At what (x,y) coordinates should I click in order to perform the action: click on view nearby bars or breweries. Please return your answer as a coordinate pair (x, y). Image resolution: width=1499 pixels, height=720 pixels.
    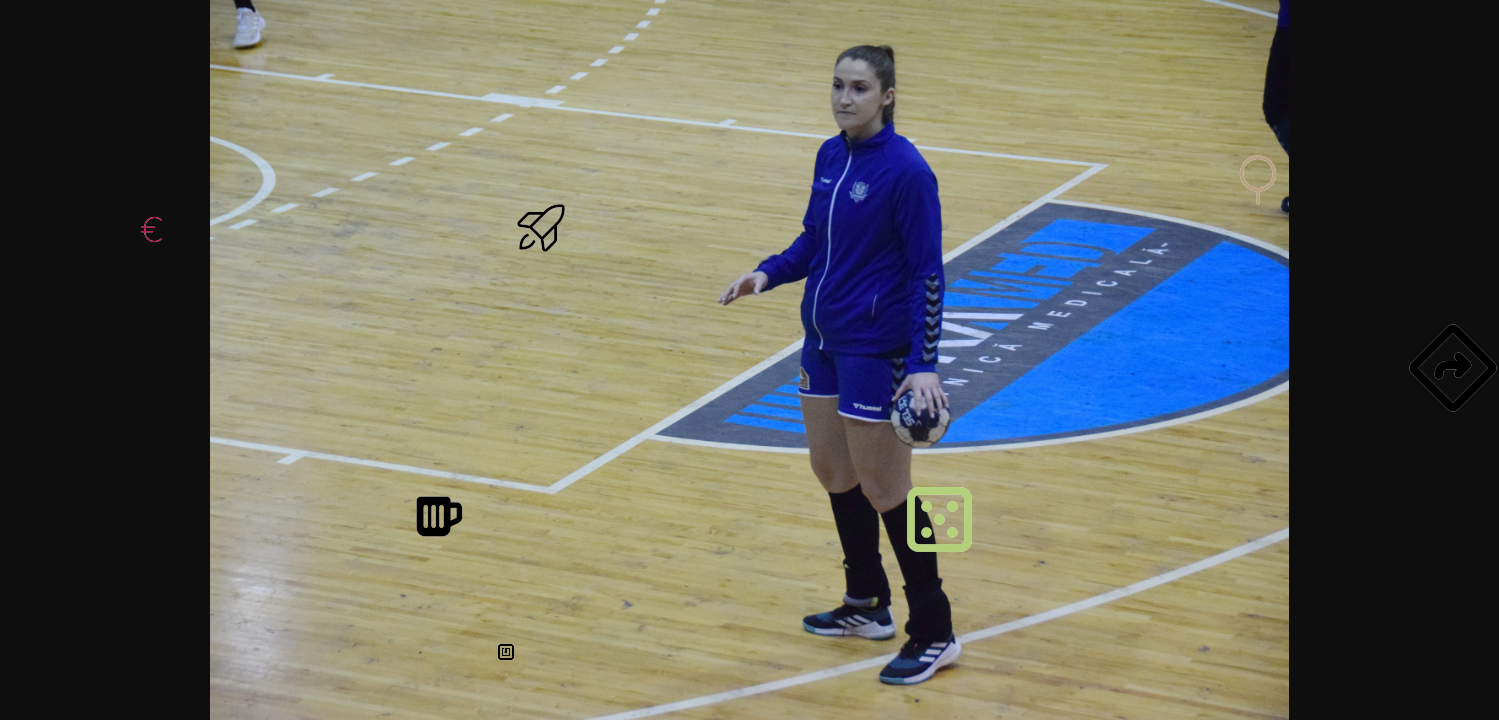
    Looking at the image, I should click on (436, 516).